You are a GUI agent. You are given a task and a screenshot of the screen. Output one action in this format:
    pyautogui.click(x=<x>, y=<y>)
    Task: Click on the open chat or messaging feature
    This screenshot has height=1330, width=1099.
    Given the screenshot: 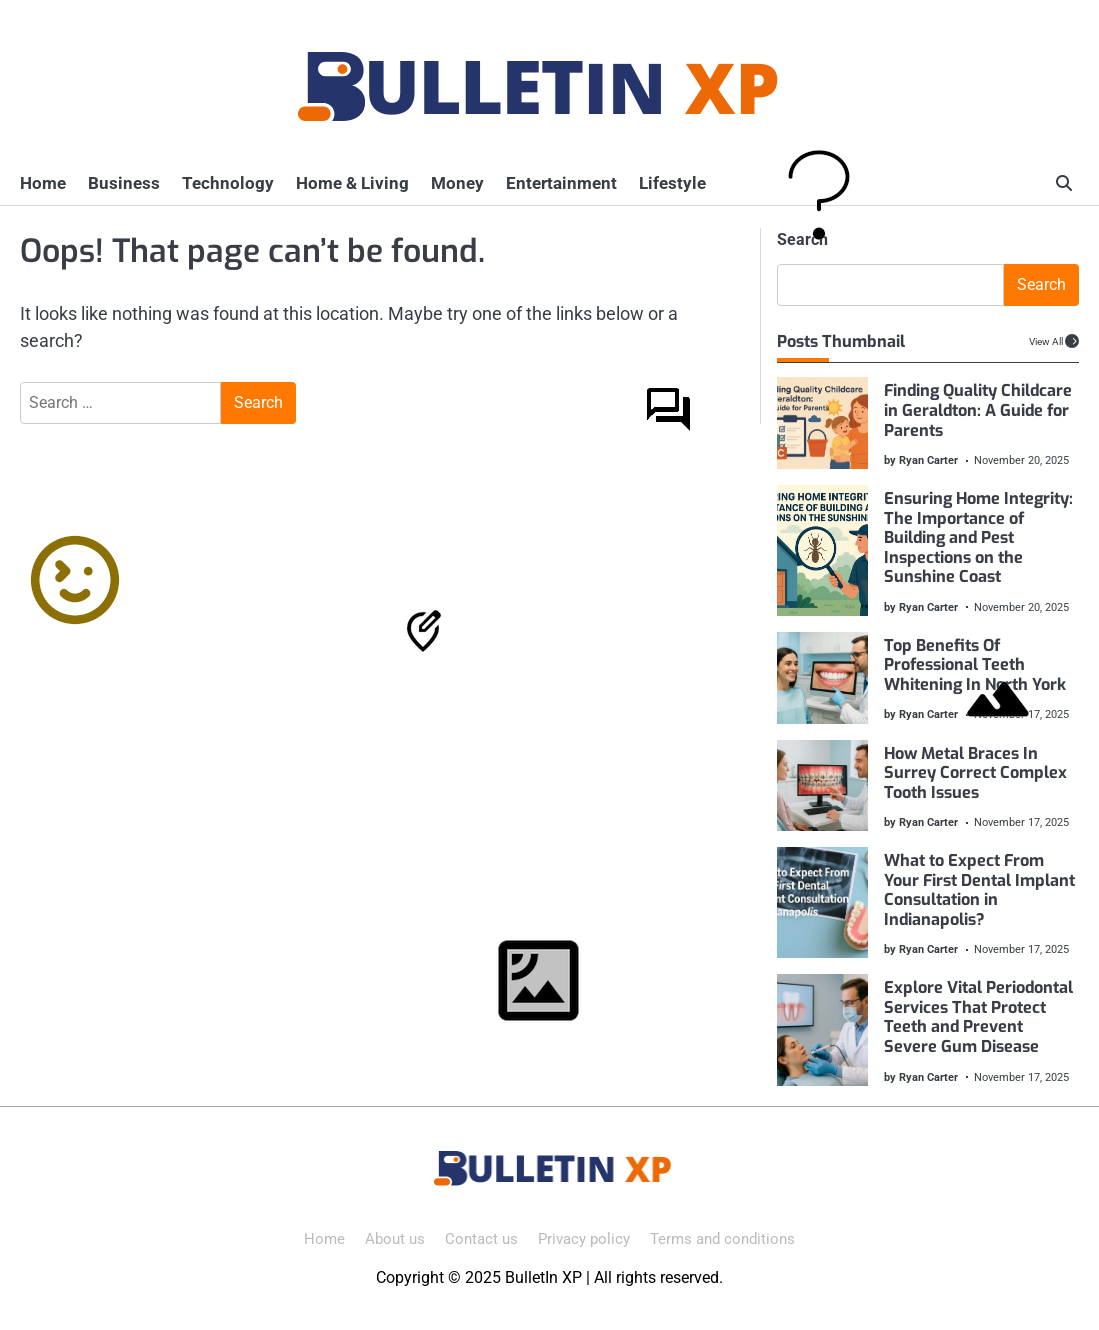 What is the action you would take?
    pyautogui.click(x=668, y=409)
    